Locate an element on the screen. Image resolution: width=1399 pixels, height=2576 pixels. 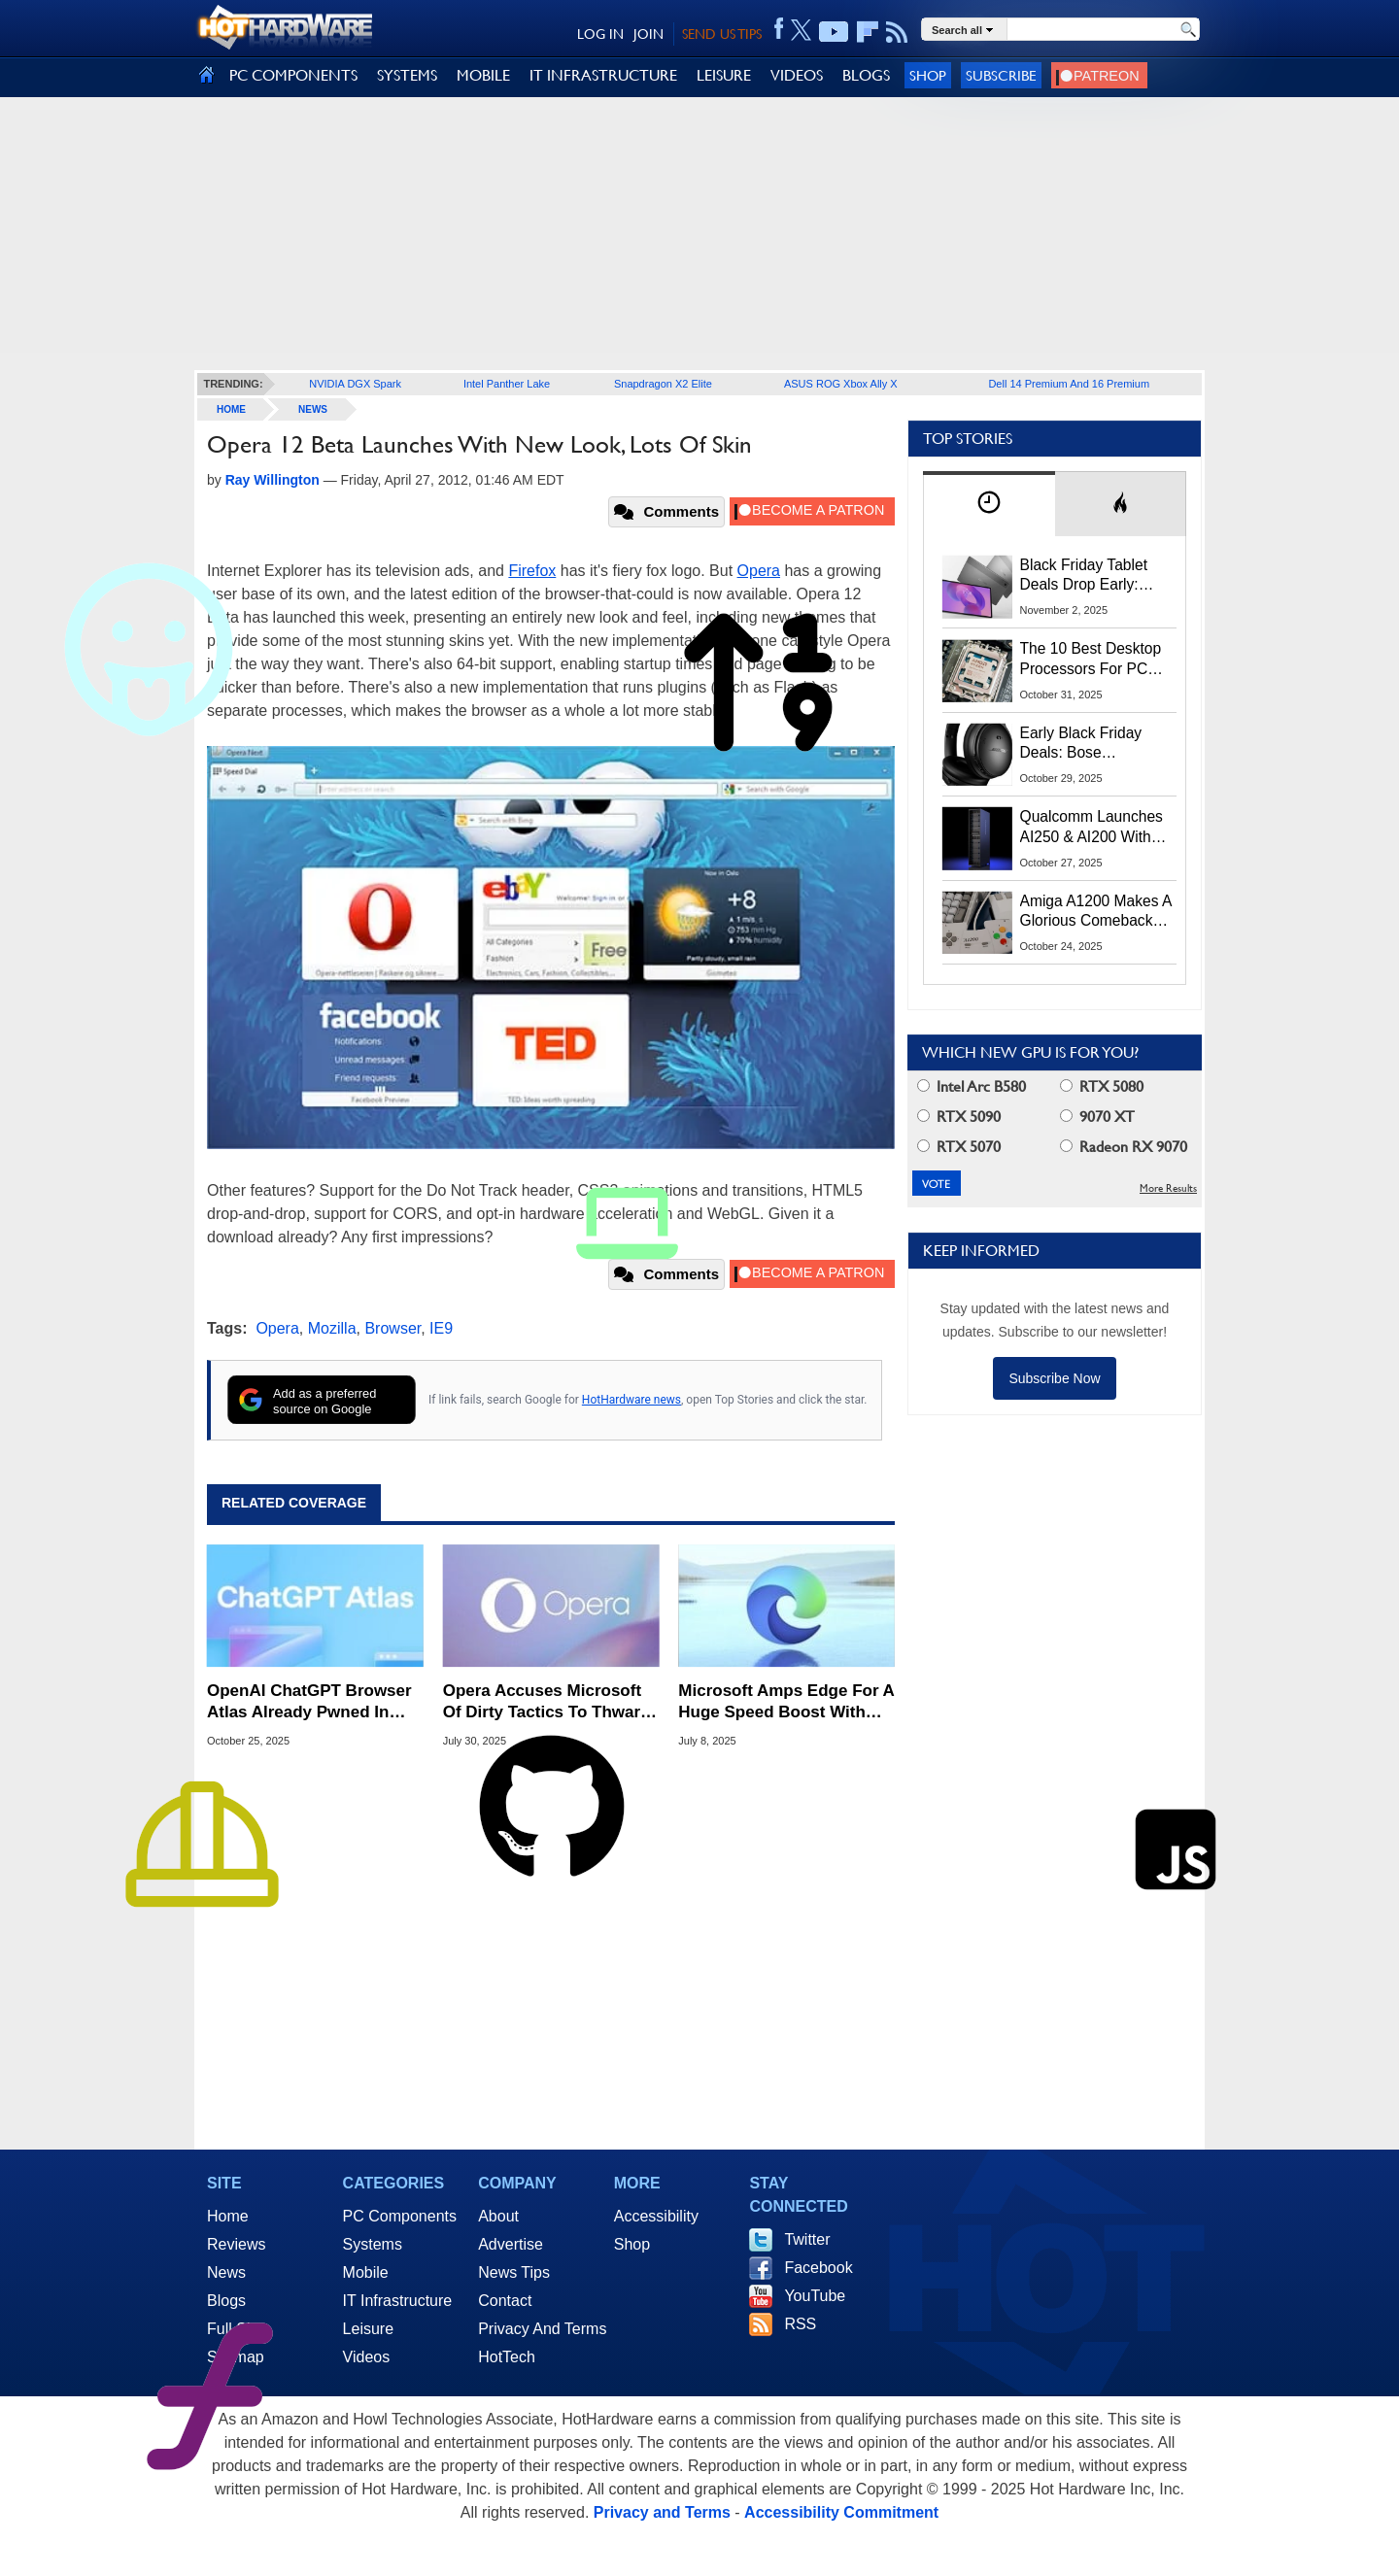
switch to desktop view is located at coordinates (627, 1223).